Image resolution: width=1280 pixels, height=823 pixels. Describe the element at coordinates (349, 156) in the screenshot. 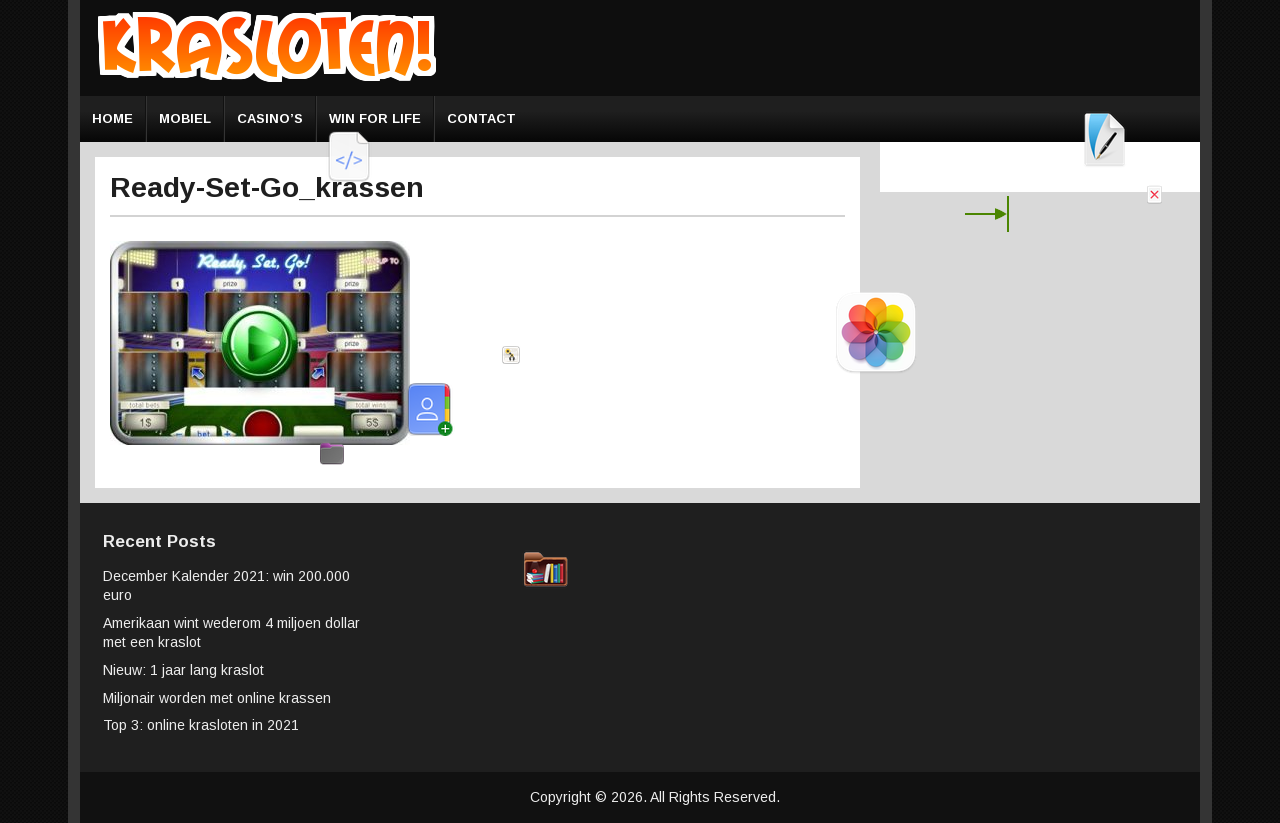

I see `an HTML document or webpage file` at that location.